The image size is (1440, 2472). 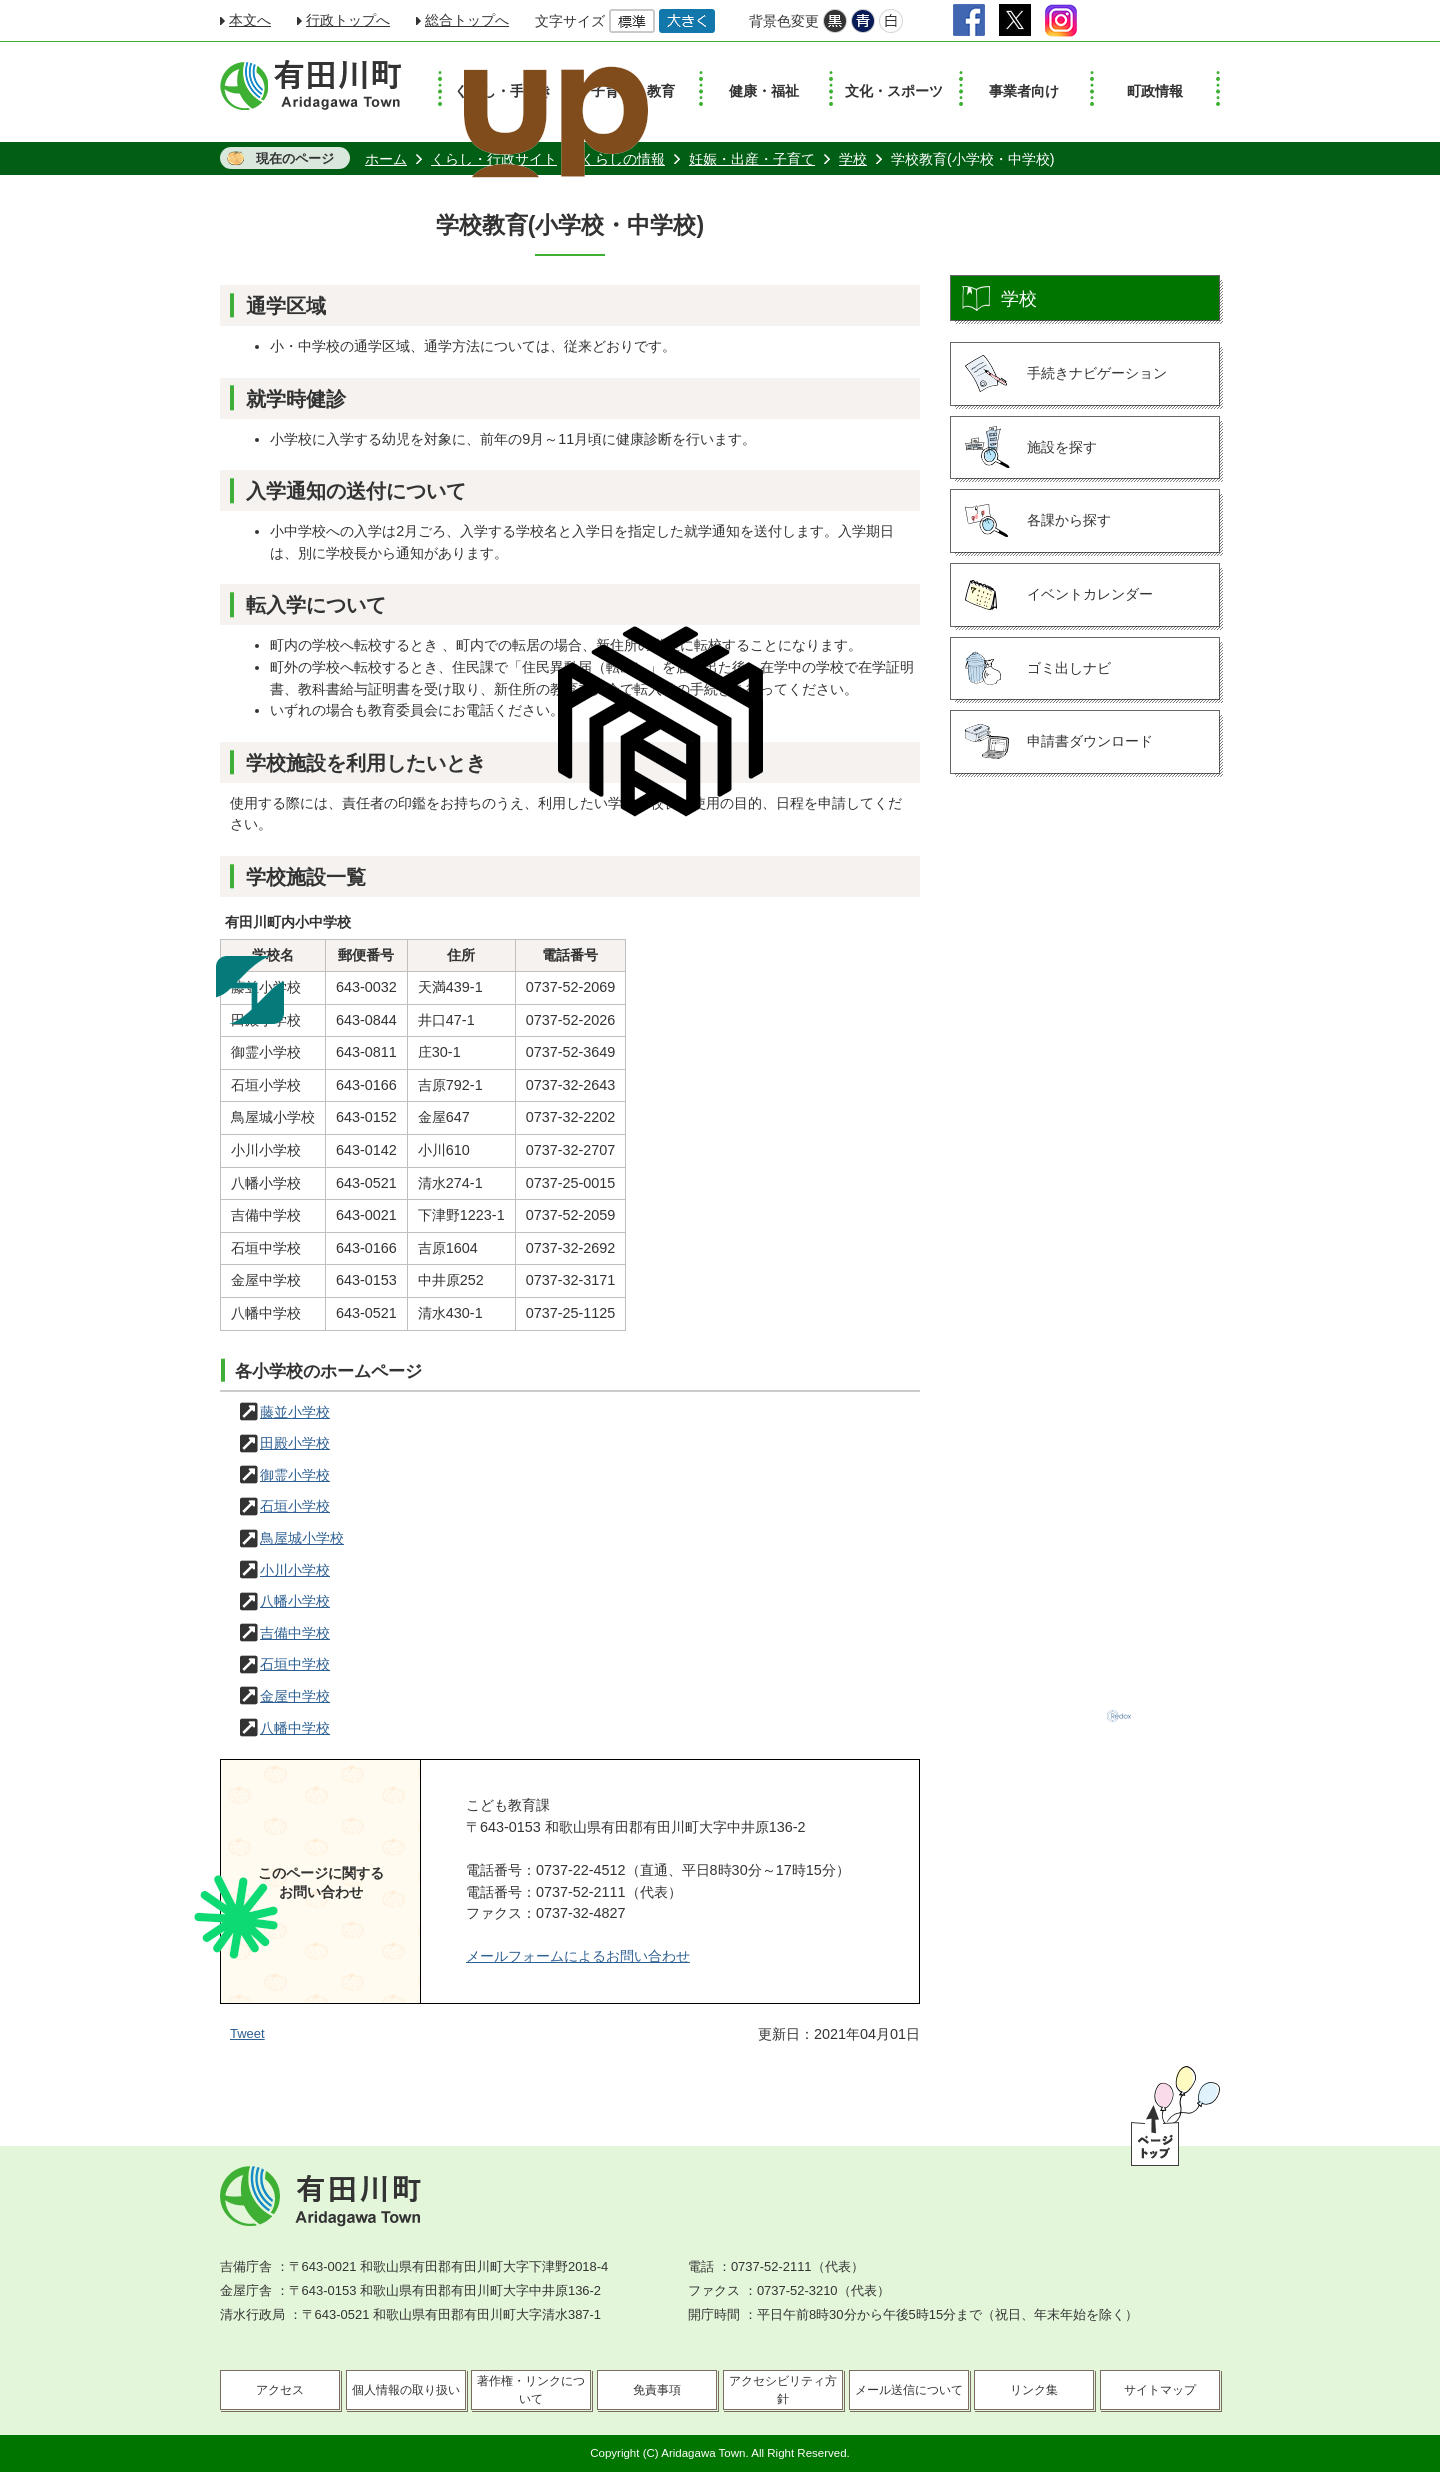 What do you see at coordinates (236, 1917) in the screenshot?
I see `open the Claude AI assistant` at bounding box center [236, 1917].